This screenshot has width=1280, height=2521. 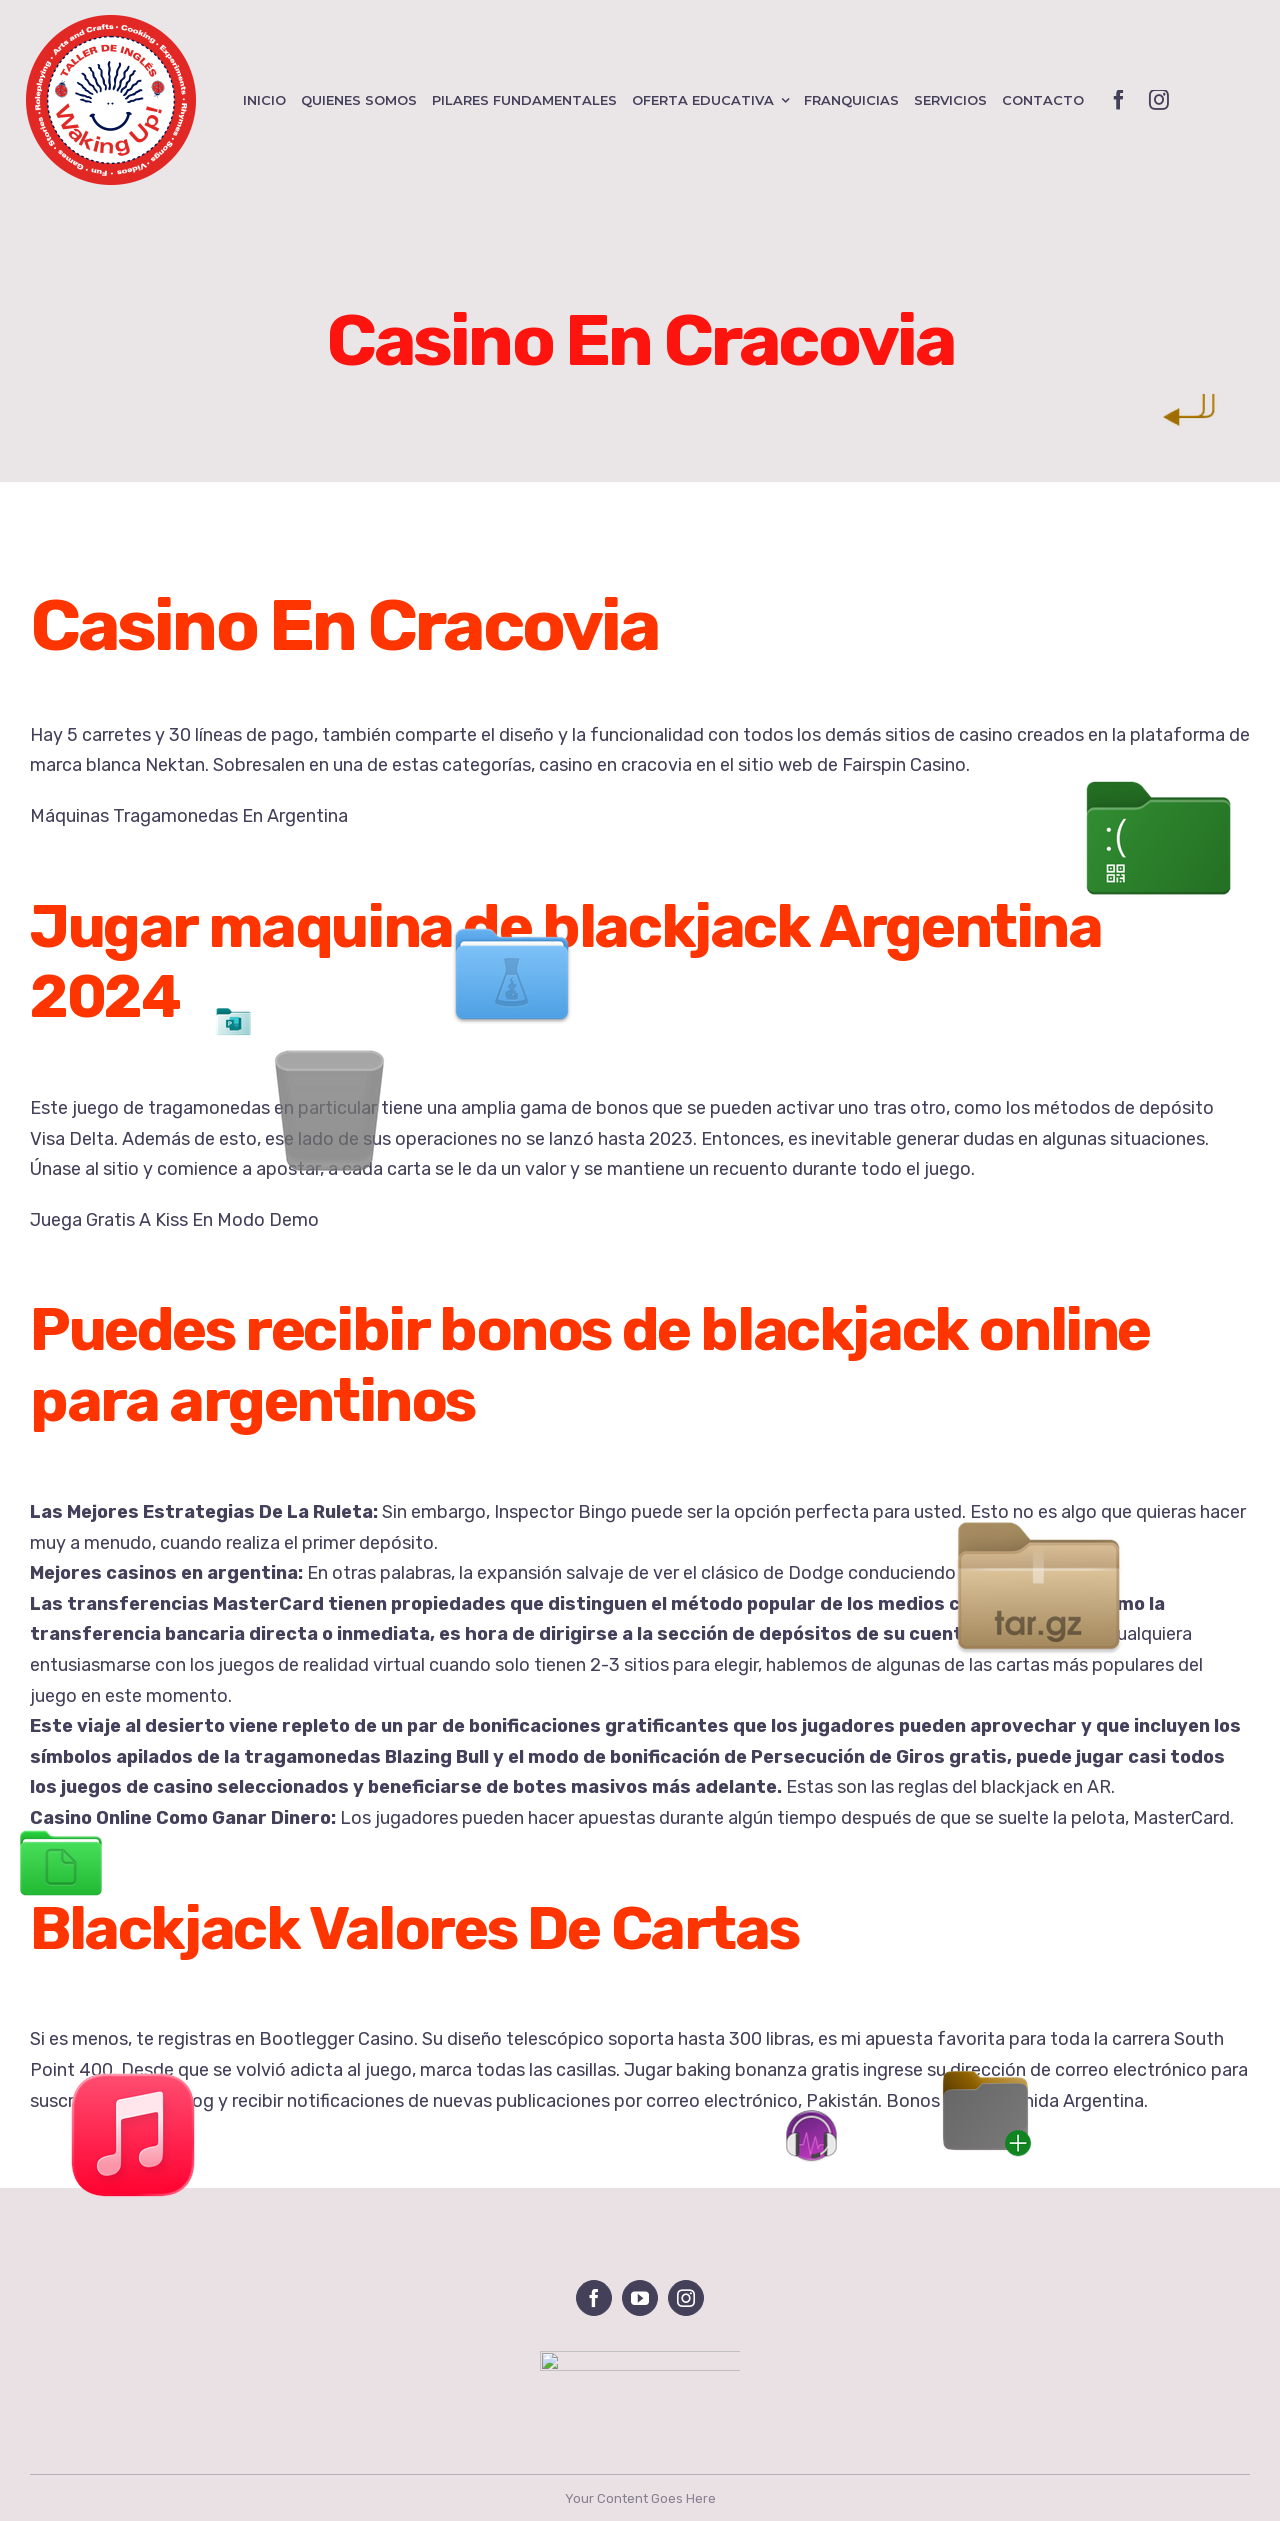 I want to click on open the gnome music app, so click(x=133, y=2135).